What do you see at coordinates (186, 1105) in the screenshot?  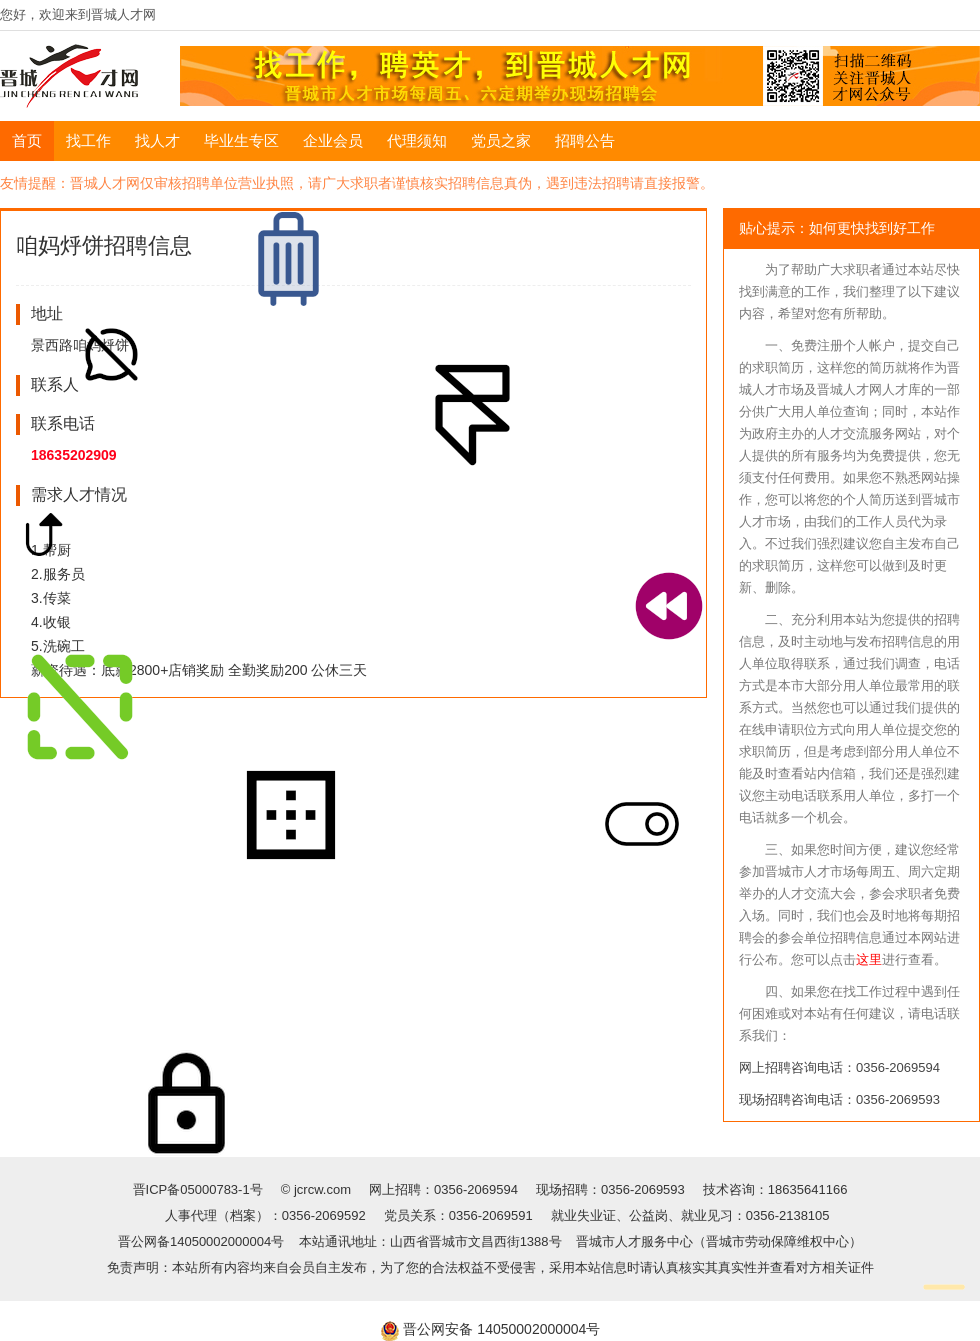 I see `indicates a secure connection` at bounding box center [186, 1105].